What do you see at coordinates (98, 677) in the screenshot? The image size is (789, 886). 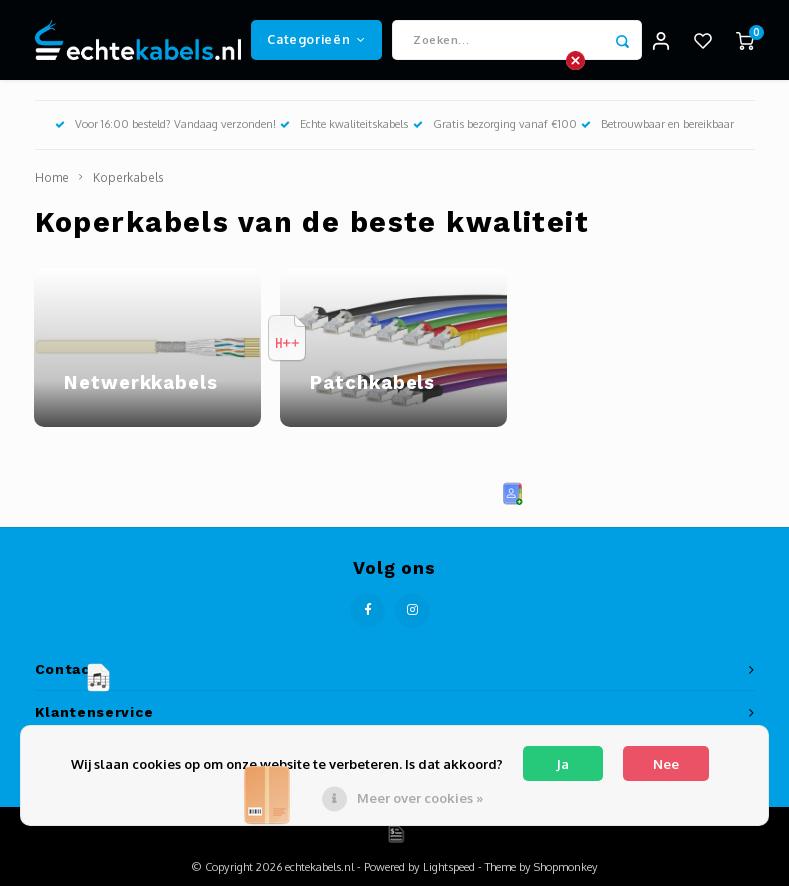 I see `an audio melody file type` at bounding box center [98, 677].